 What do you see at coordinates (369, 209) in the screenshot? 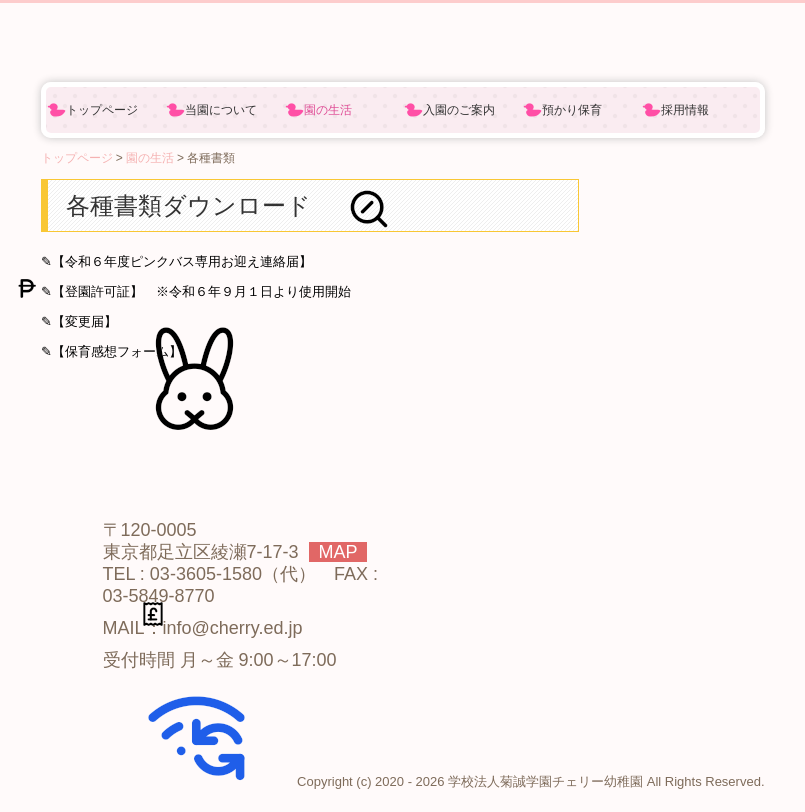
I see `search is disabled or unavailable` at bounding box center [369, 209].